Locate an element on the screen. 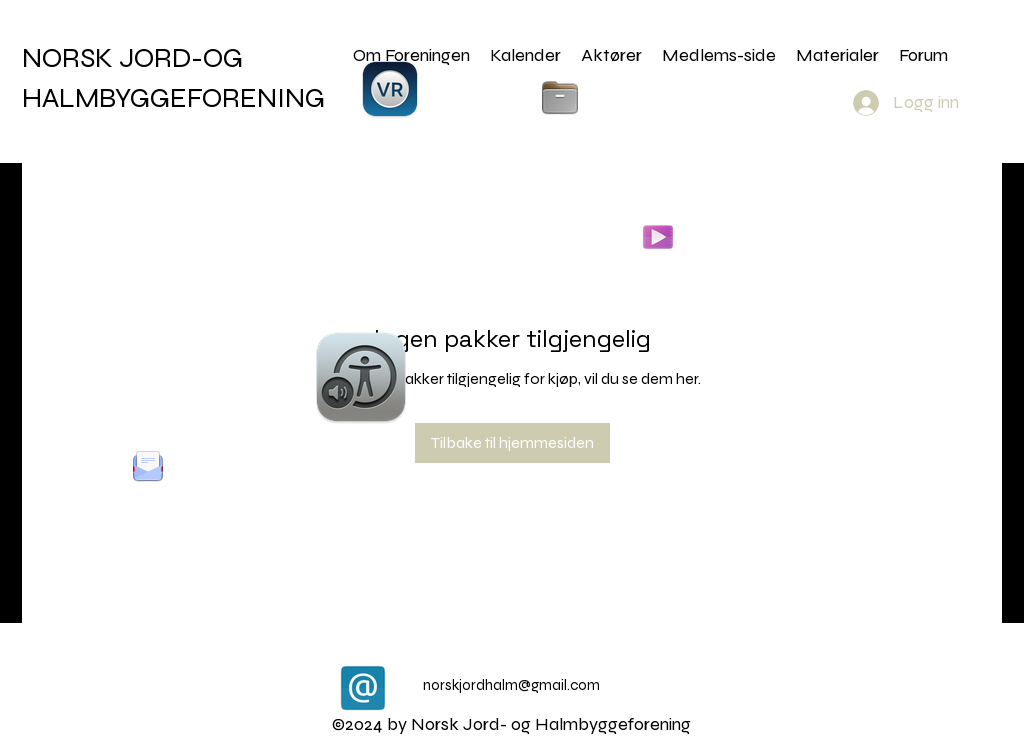  open VoiceOver accessibility utility is located at coordinates (361, 377).